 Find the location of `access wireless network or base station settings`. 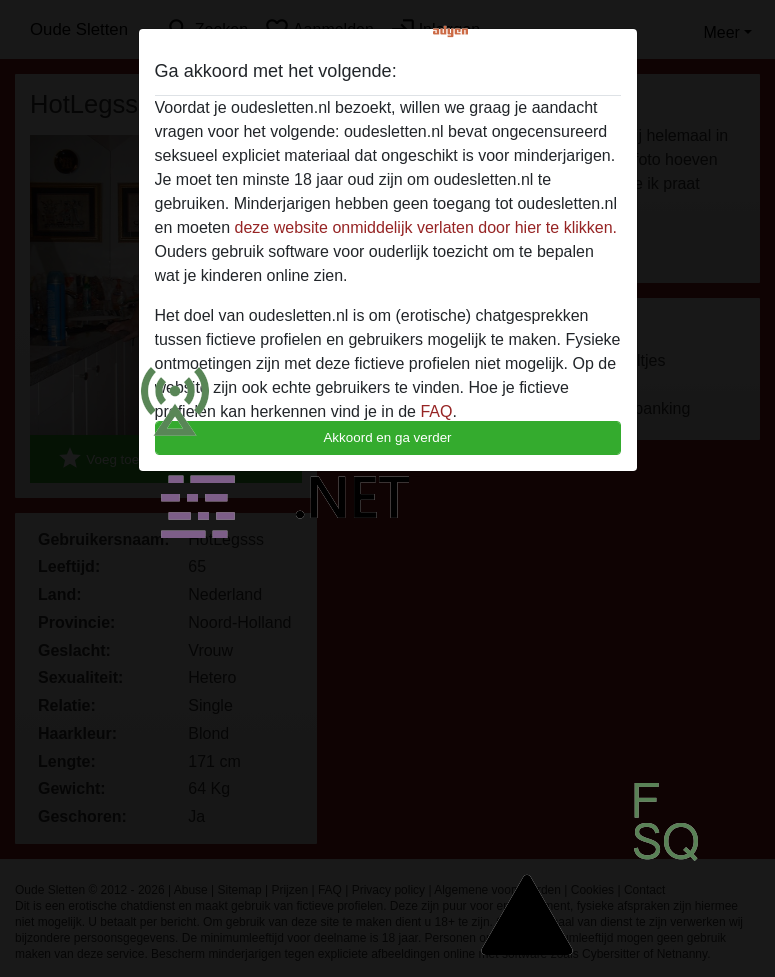

access wireless network or base station settings is located at coordinates (175, 400).